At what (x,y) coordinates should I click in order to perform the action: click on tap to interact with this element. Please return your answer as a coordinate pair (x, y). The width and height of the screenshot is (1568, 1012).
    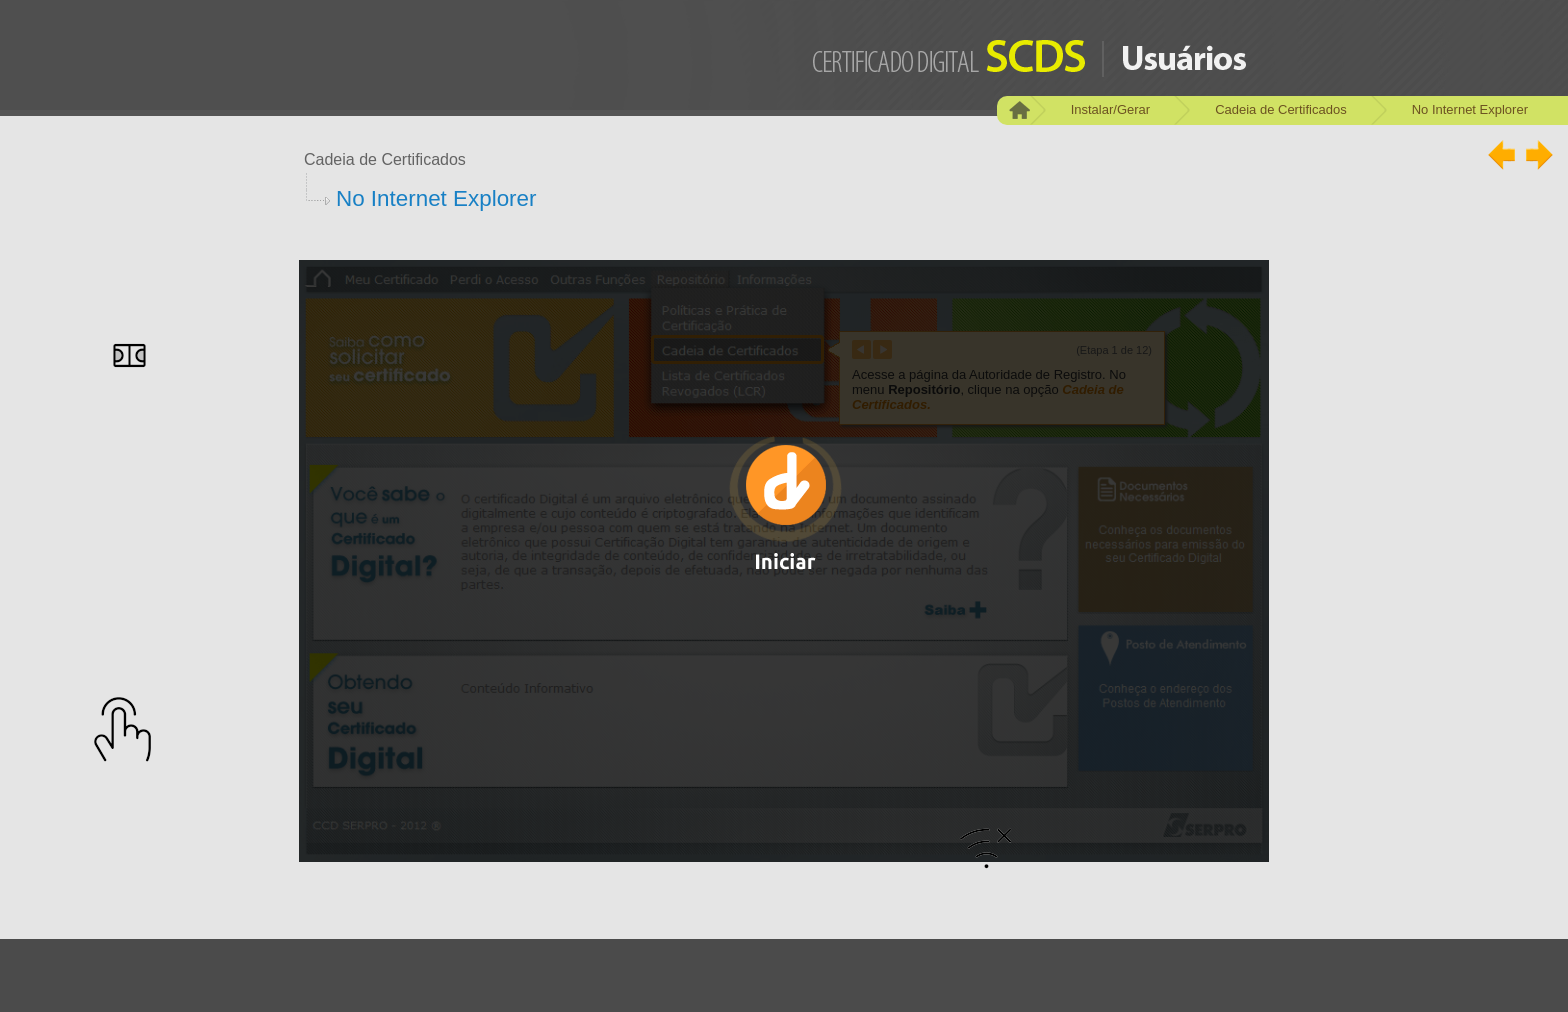
    Looking at the image, I should click on (122, 730).